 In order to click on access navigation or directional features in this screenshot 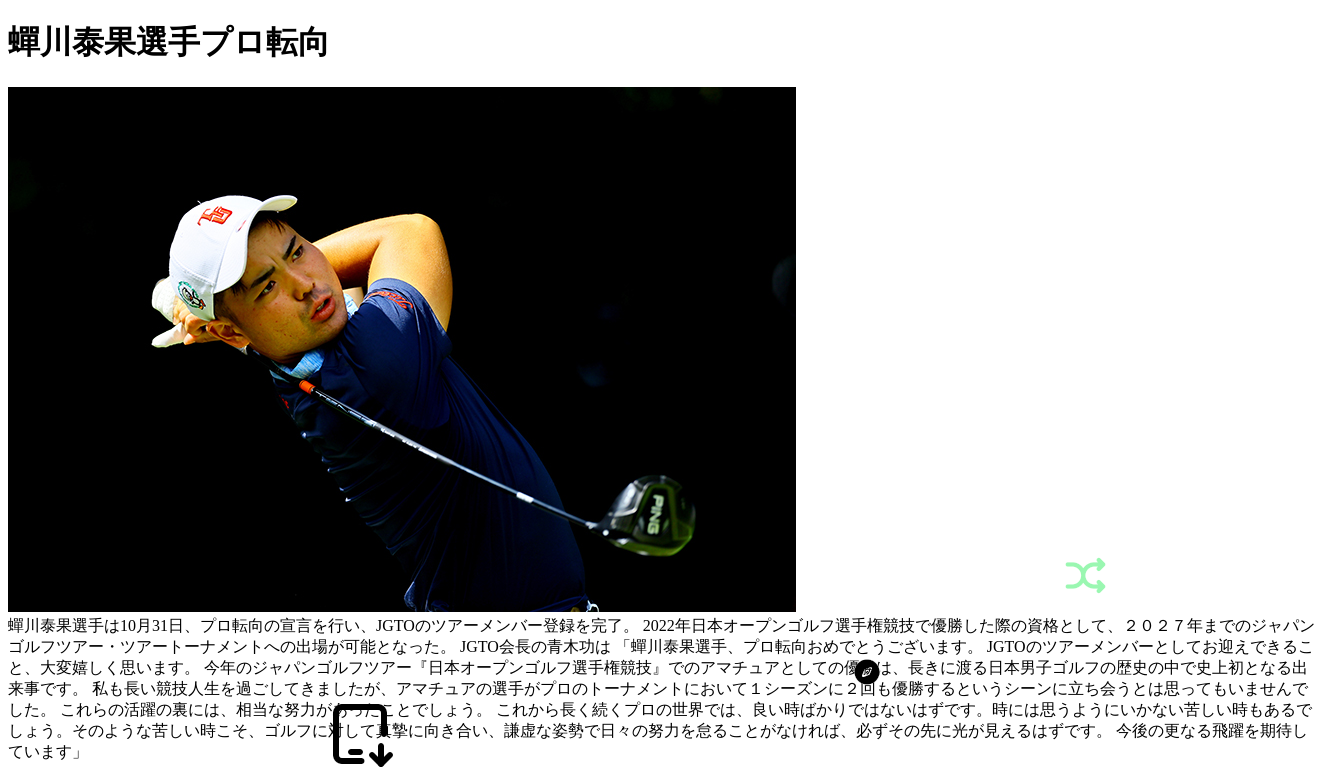, I will do `click(867, 672)`.